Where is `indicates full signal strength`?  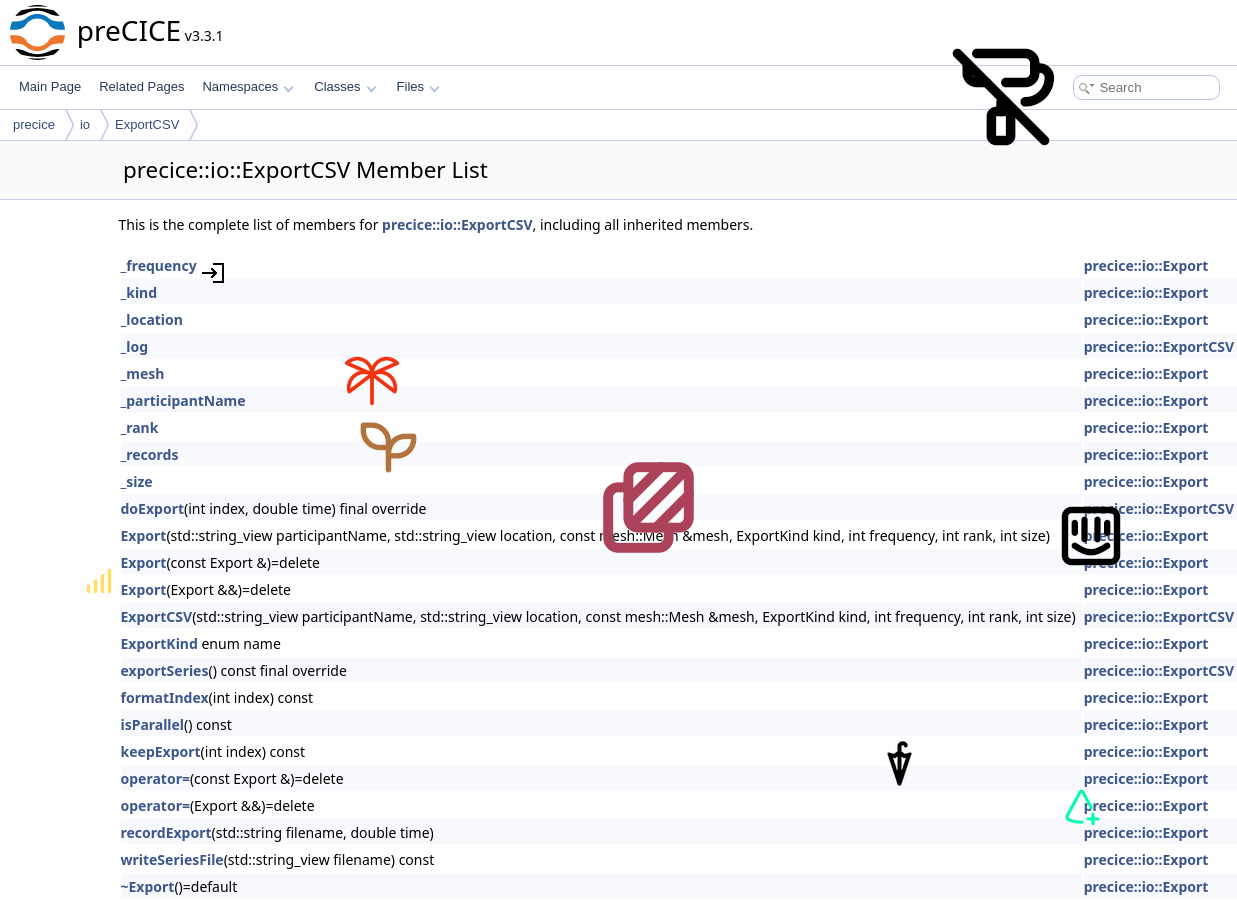
indicates full signal strength is located at coordinates (99, 581).